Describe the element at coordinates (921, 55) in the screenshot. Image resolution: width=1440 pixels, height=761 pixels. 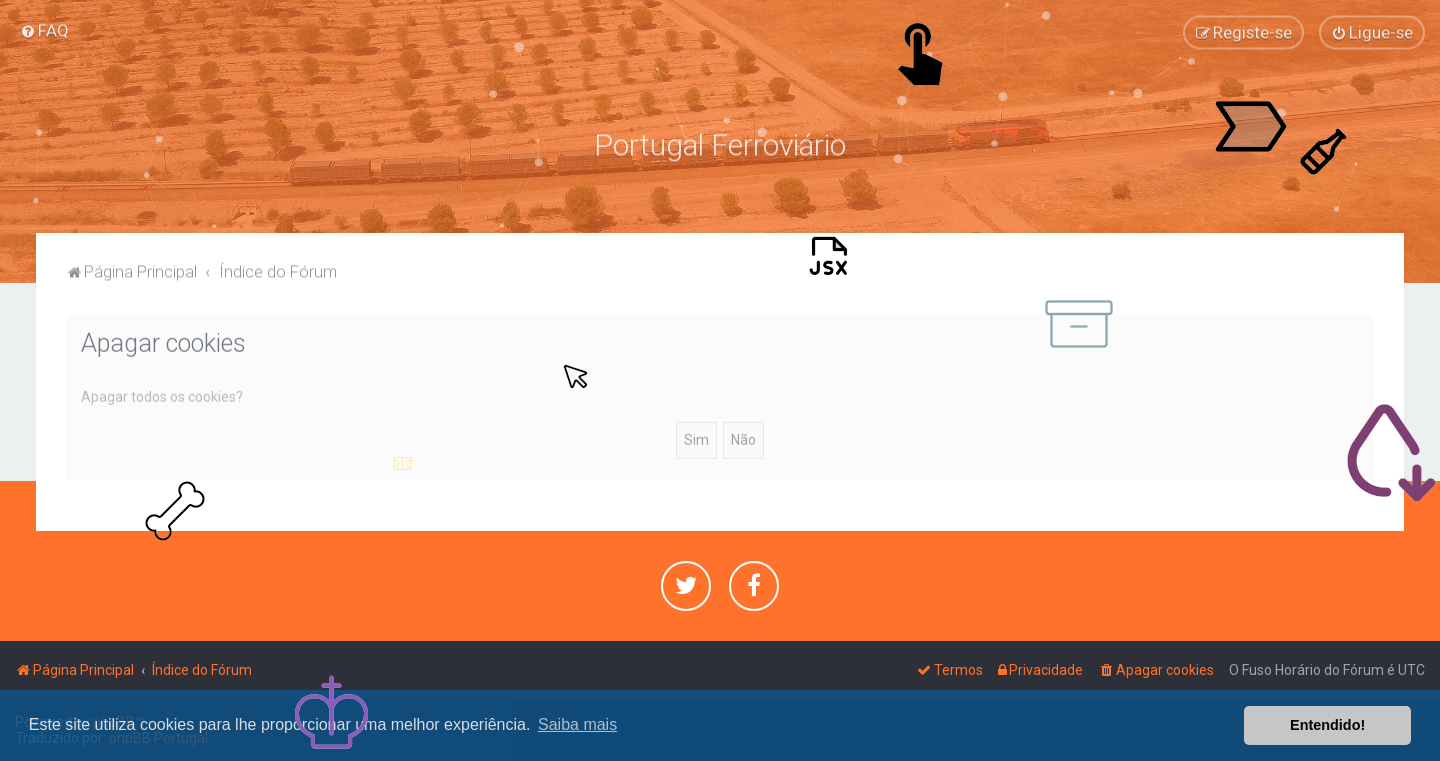
I see `tap to interact with this element` at that location.